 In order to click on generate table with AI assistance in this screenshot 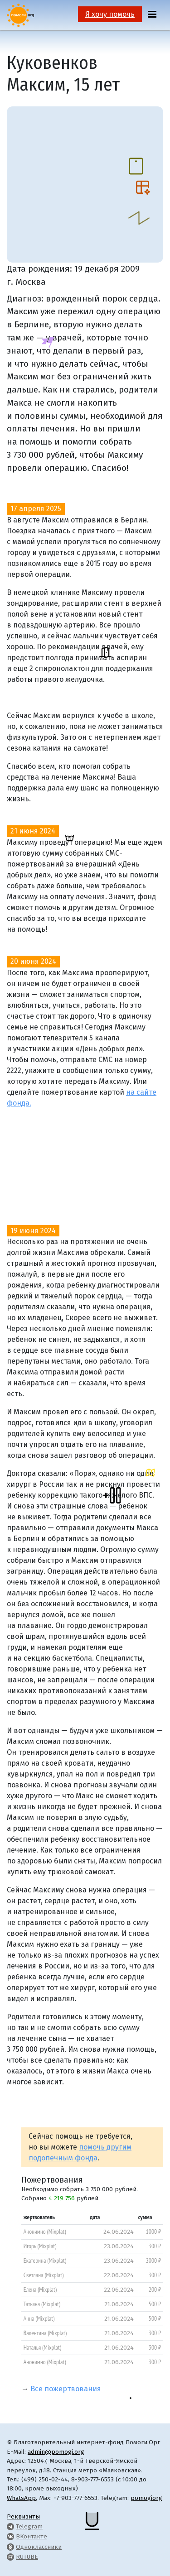, I will do `click(142, 187)`.